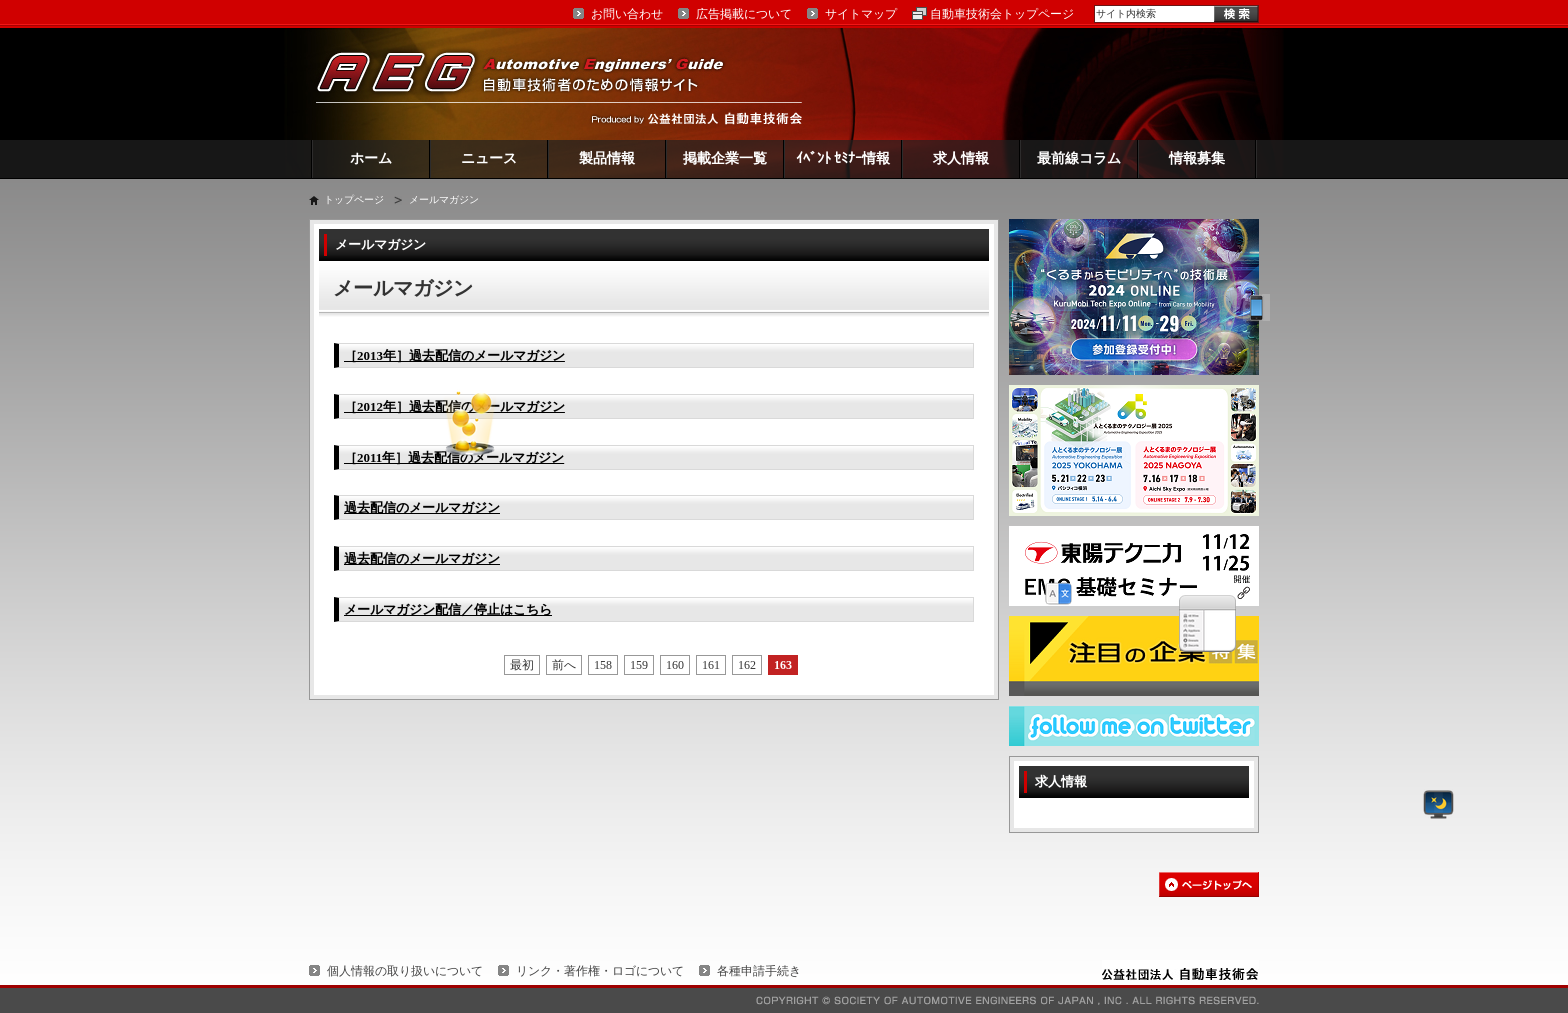 The height and width of the screenshot is (1013, 1568). What do you see at coordinates (1206, 623) in the screenshot?
I see `access system preferences from the sidebar` at bounding box center [1206, 623].